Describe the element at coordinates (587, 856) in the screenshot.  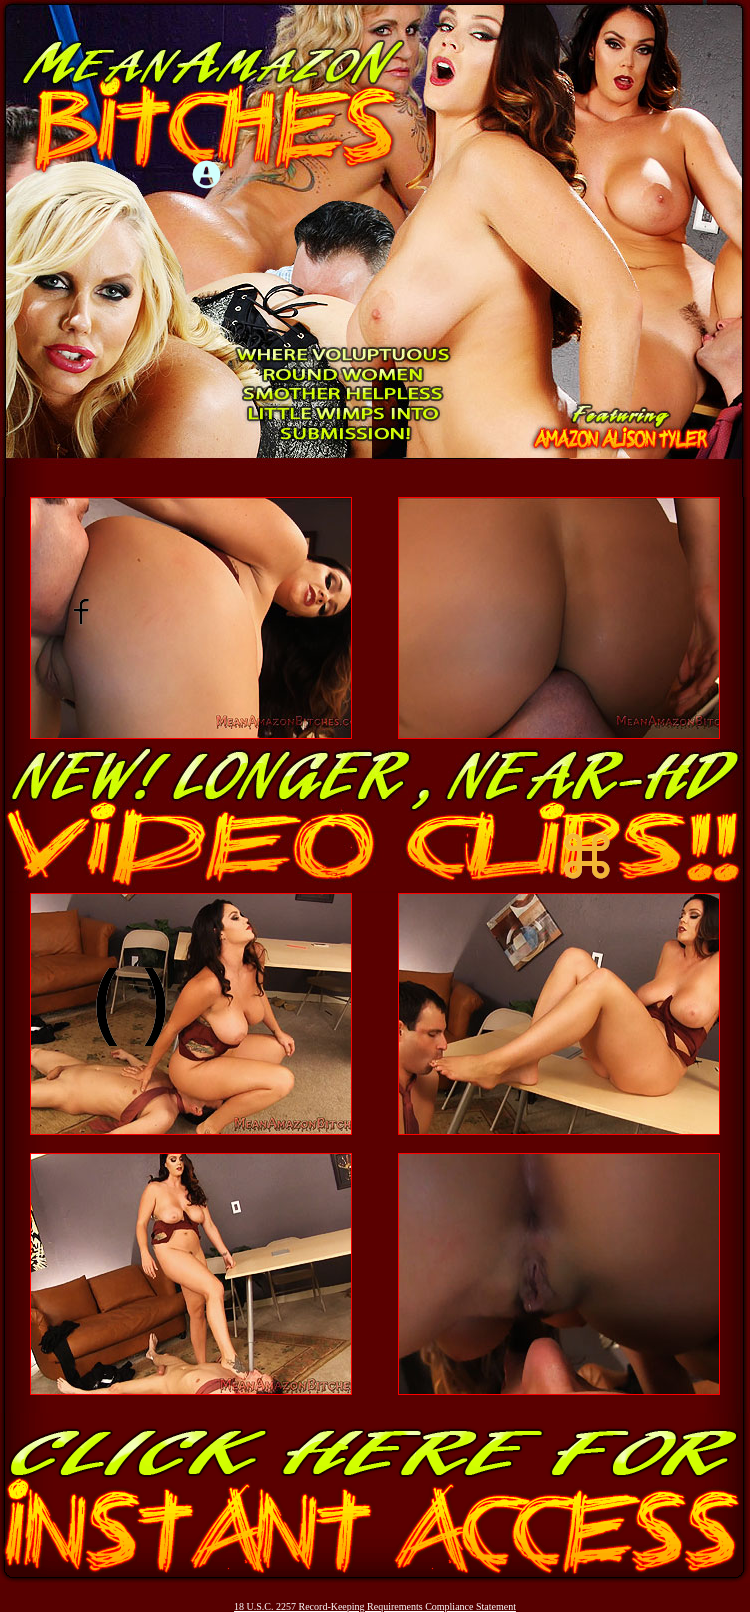
I see `command key symbol for keyboard shortcuts` at that location.